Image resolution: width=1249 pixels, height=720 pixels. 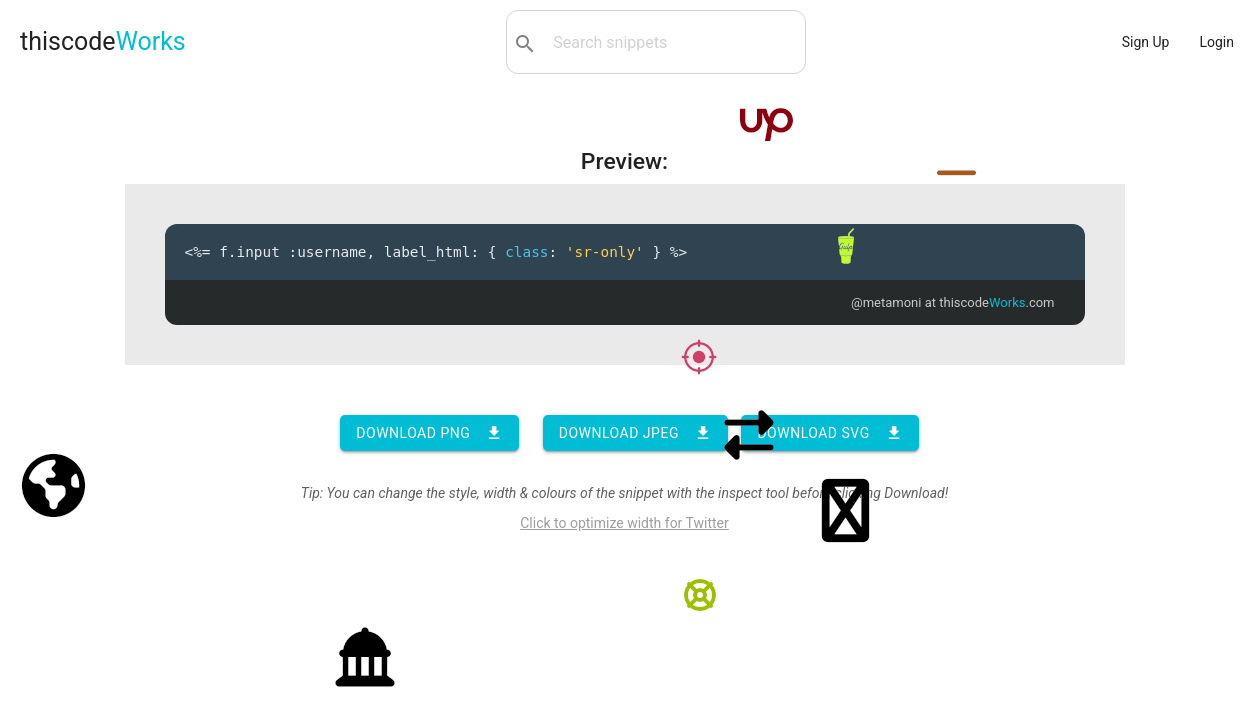 What do you see at coordinates (846, 246) in the screenshot?
I see `gulp.js task runner logo` at bounding box center [846, 246].